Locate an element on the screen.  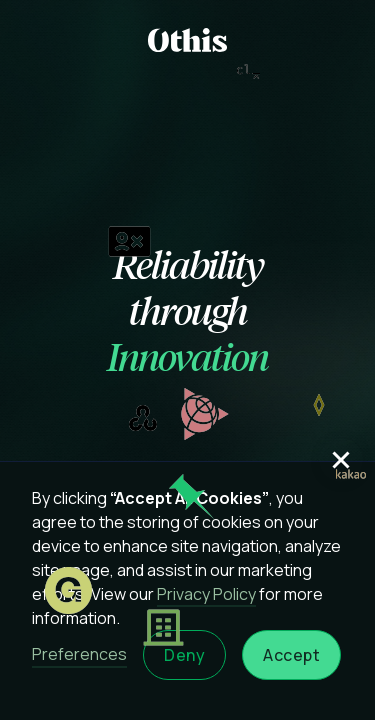
open Kakao messaging app is located at coordinates (351, 474).